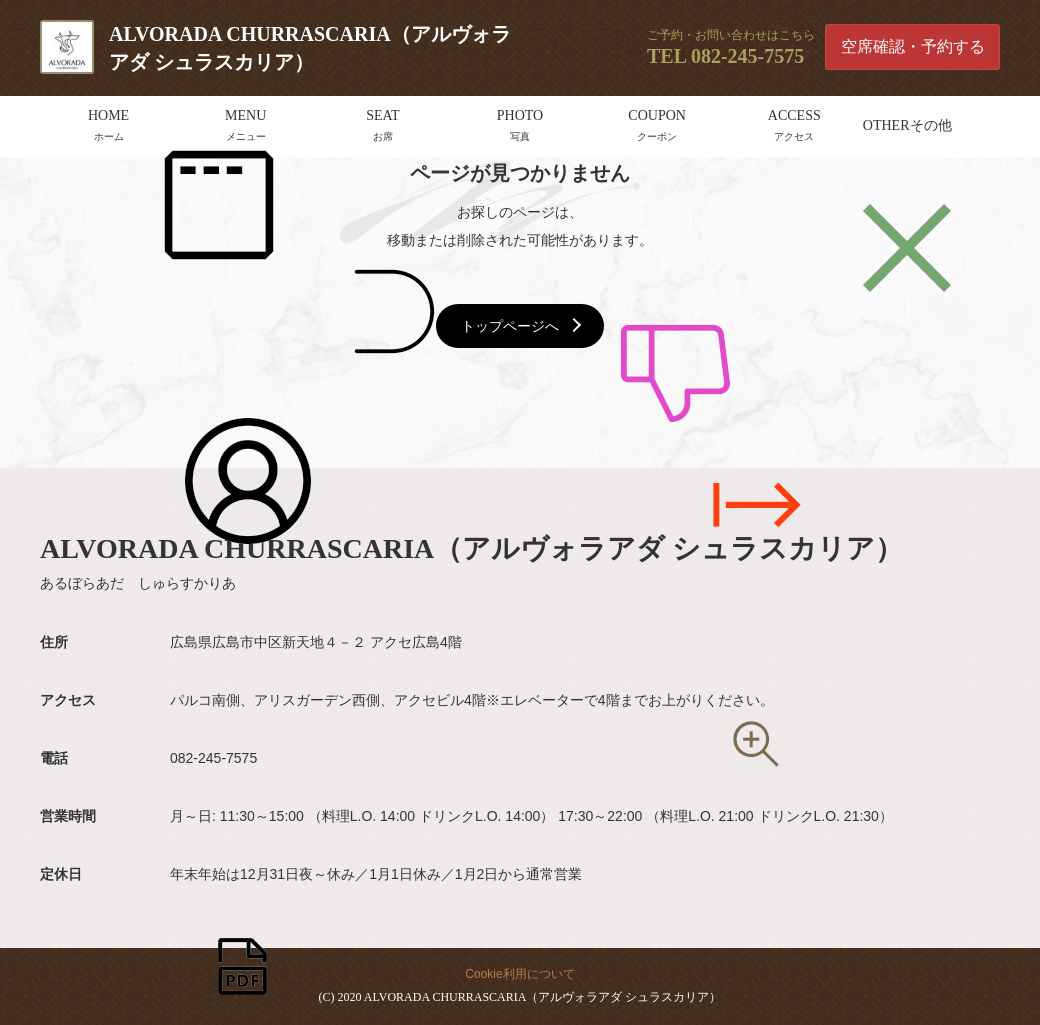 Image resolution: width=1040 pixels, height=1025 pixels. Describe the element at coordinates (388, 311) in the screenshot. I see `mathematical superset proper of symbol` at that location.